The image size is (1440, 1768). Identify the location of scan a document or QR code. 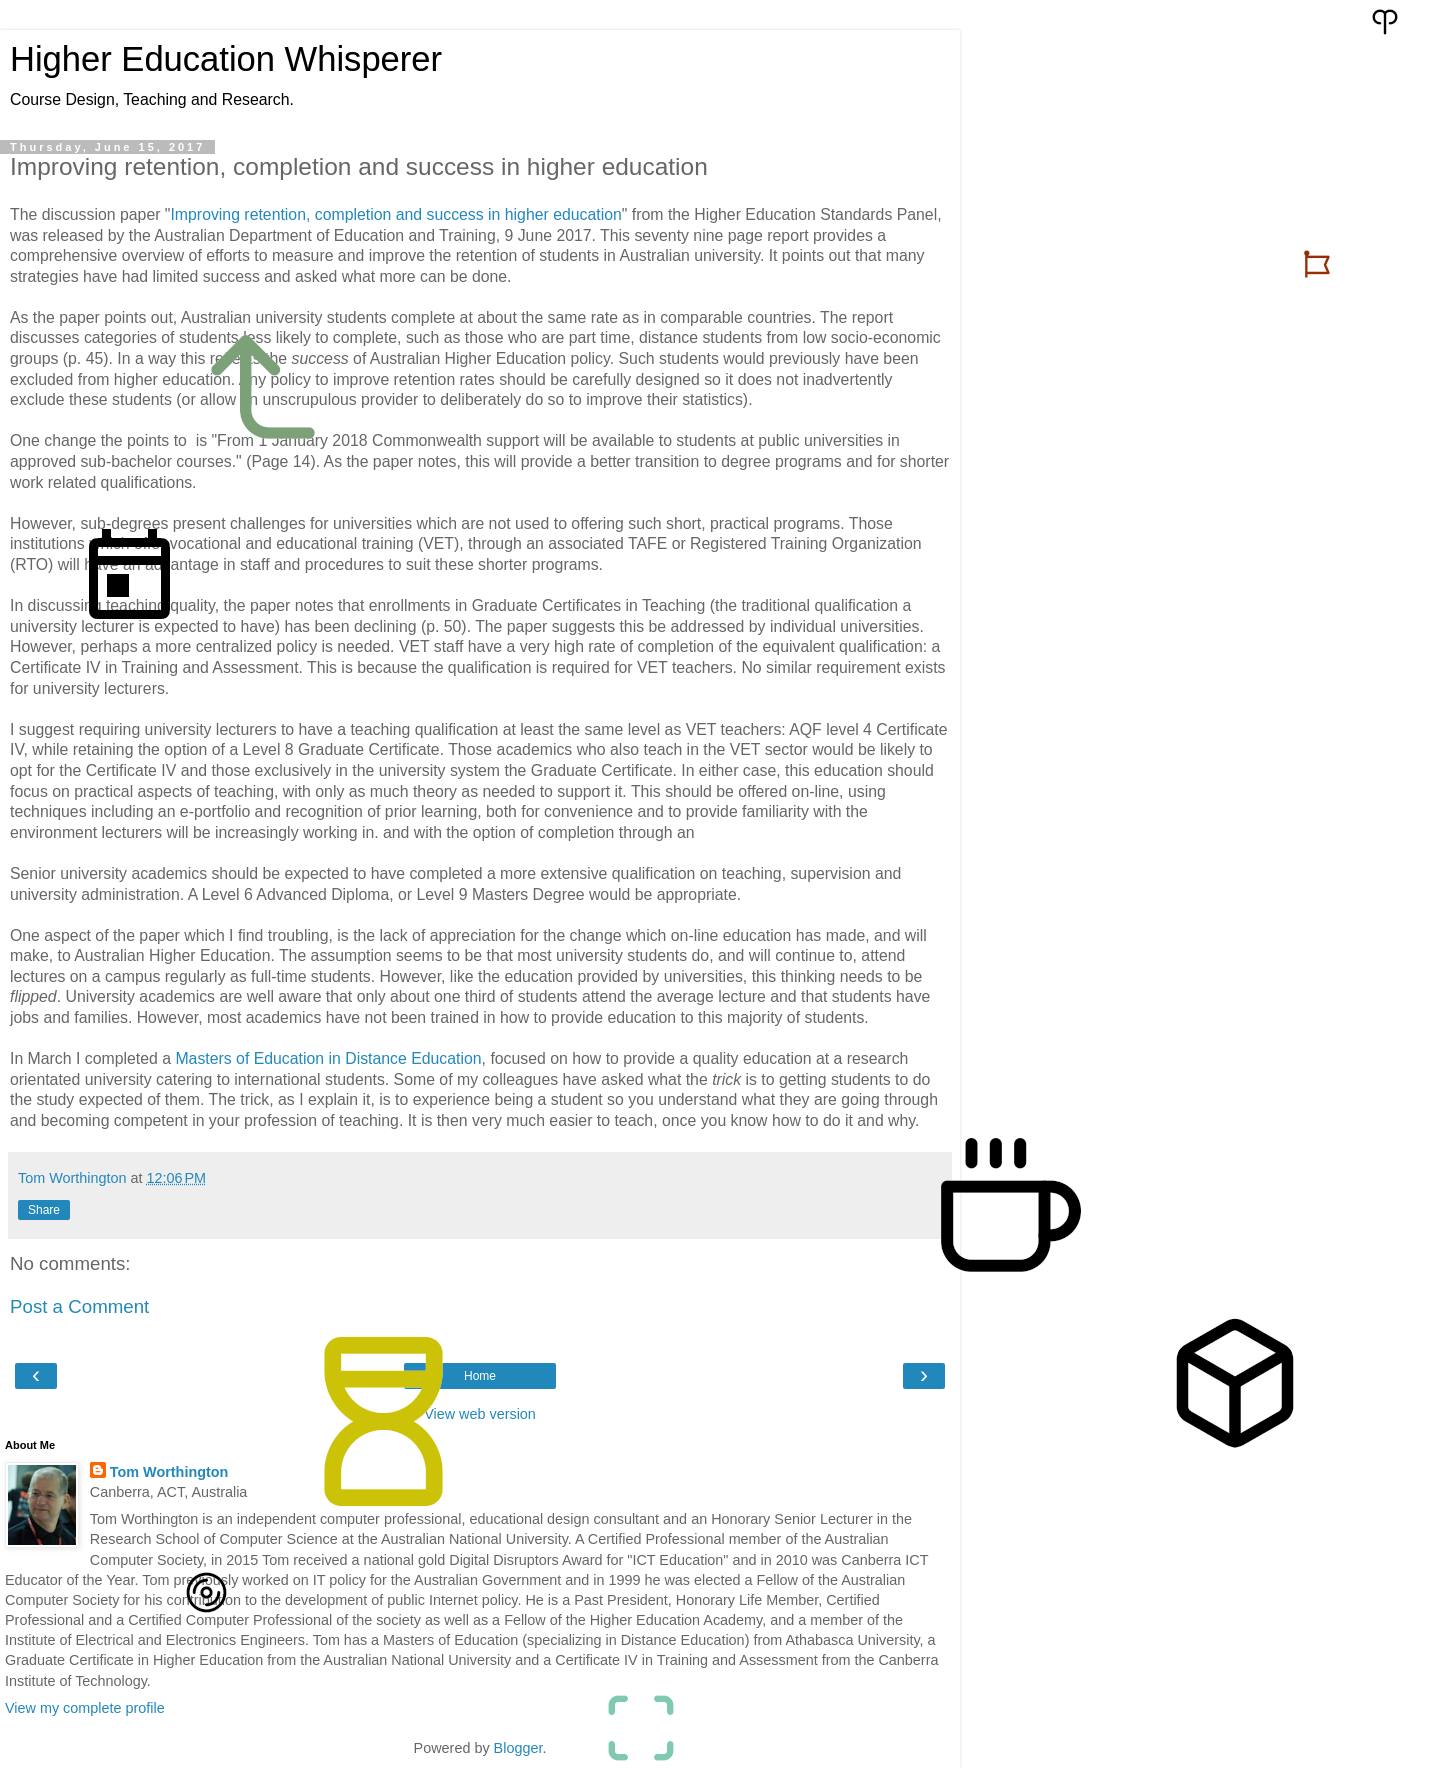
(641, 1728).